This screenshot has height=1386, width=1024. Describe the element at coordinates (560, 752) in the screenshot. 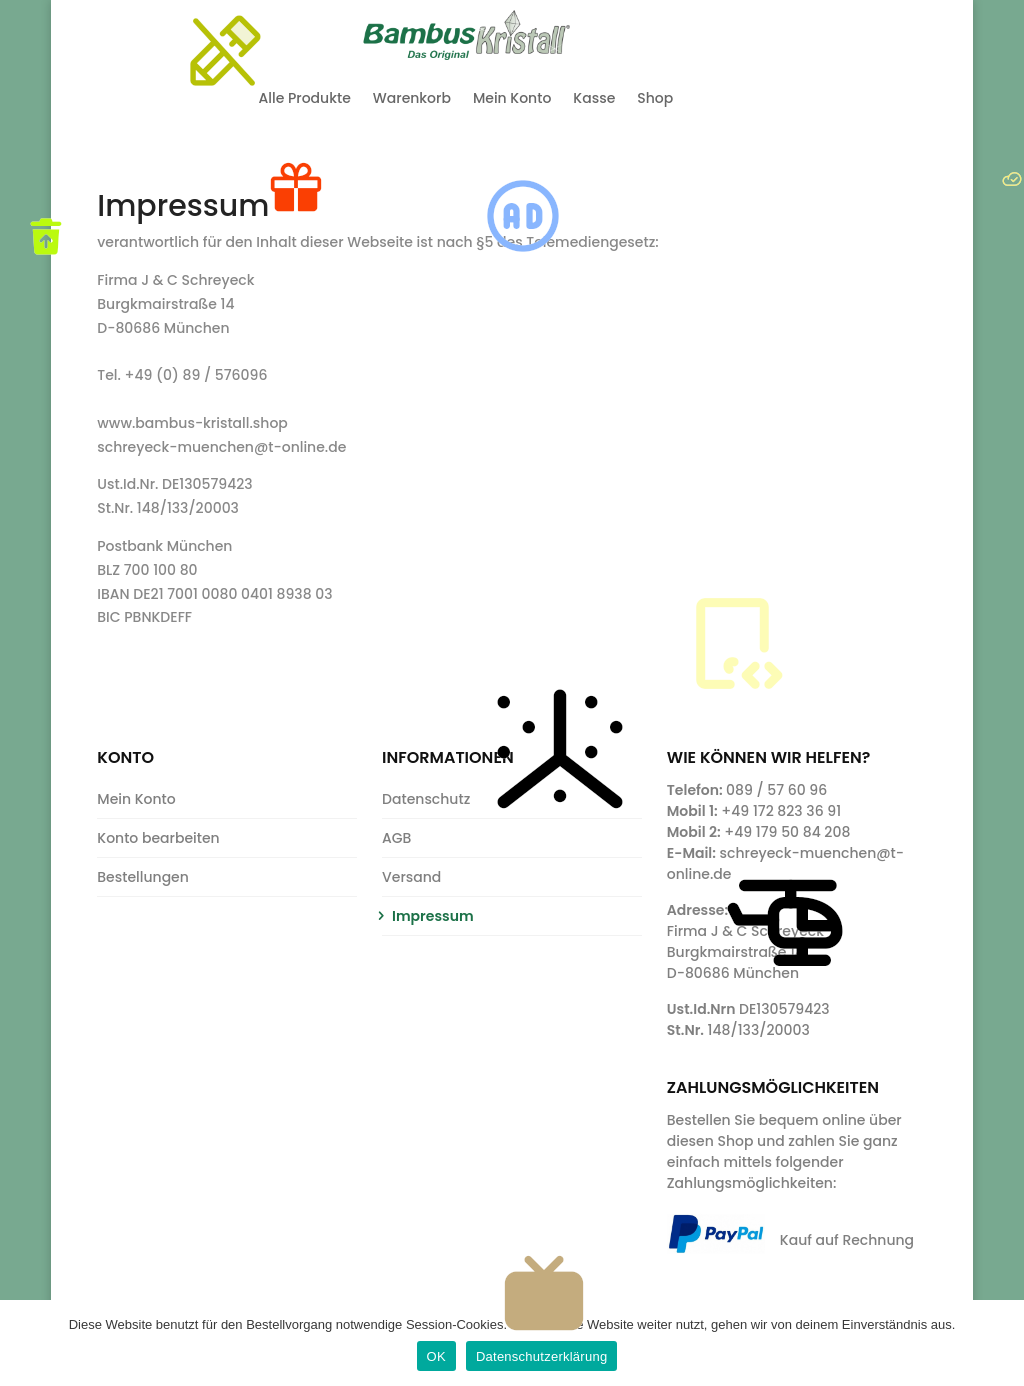

I see `view 3D scatter plot visualization` at that location.